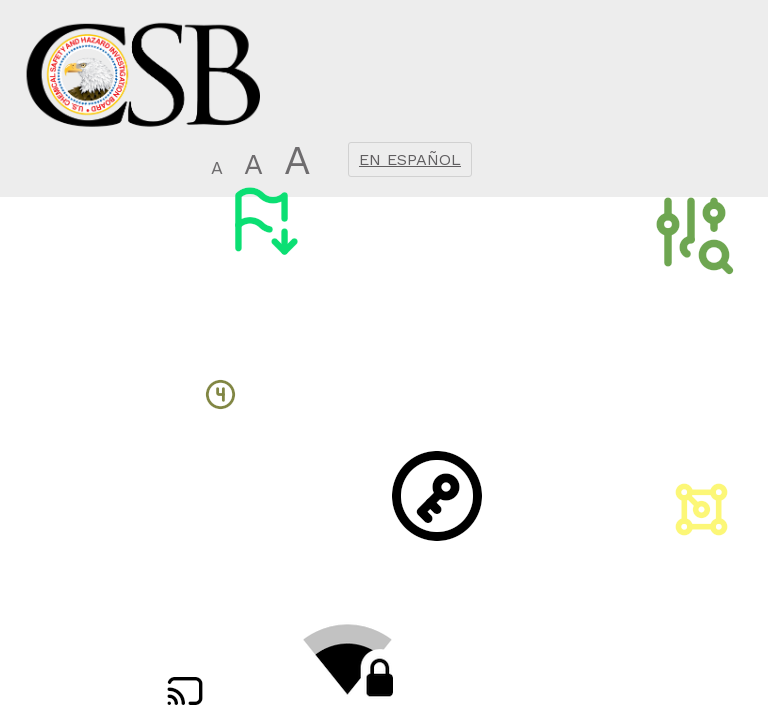 The height and width of the screenshot is (720, 768). What do you see at coordinates (261, 218) in the screenshot?
I see `lower priority or demote a flagged item` at bounding box center [261, 218].